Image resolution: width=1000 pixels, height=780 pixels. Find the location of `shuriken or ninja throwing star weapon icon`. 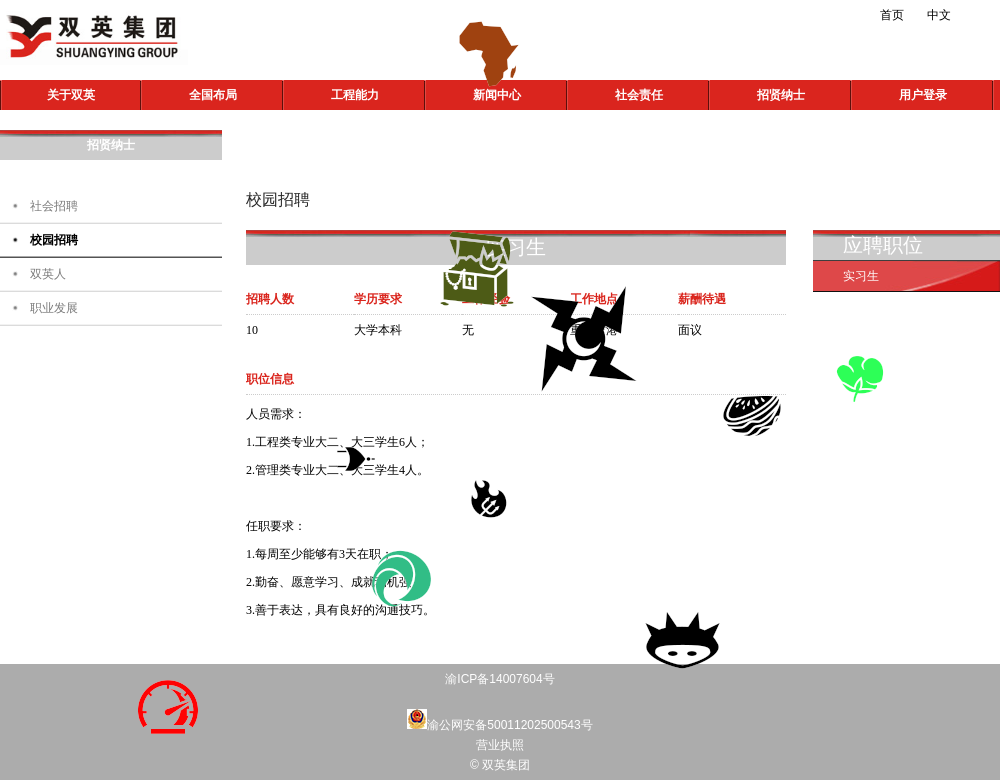

shuriken or ninja throwing star weapon icon is located at coordinates (584, 339).